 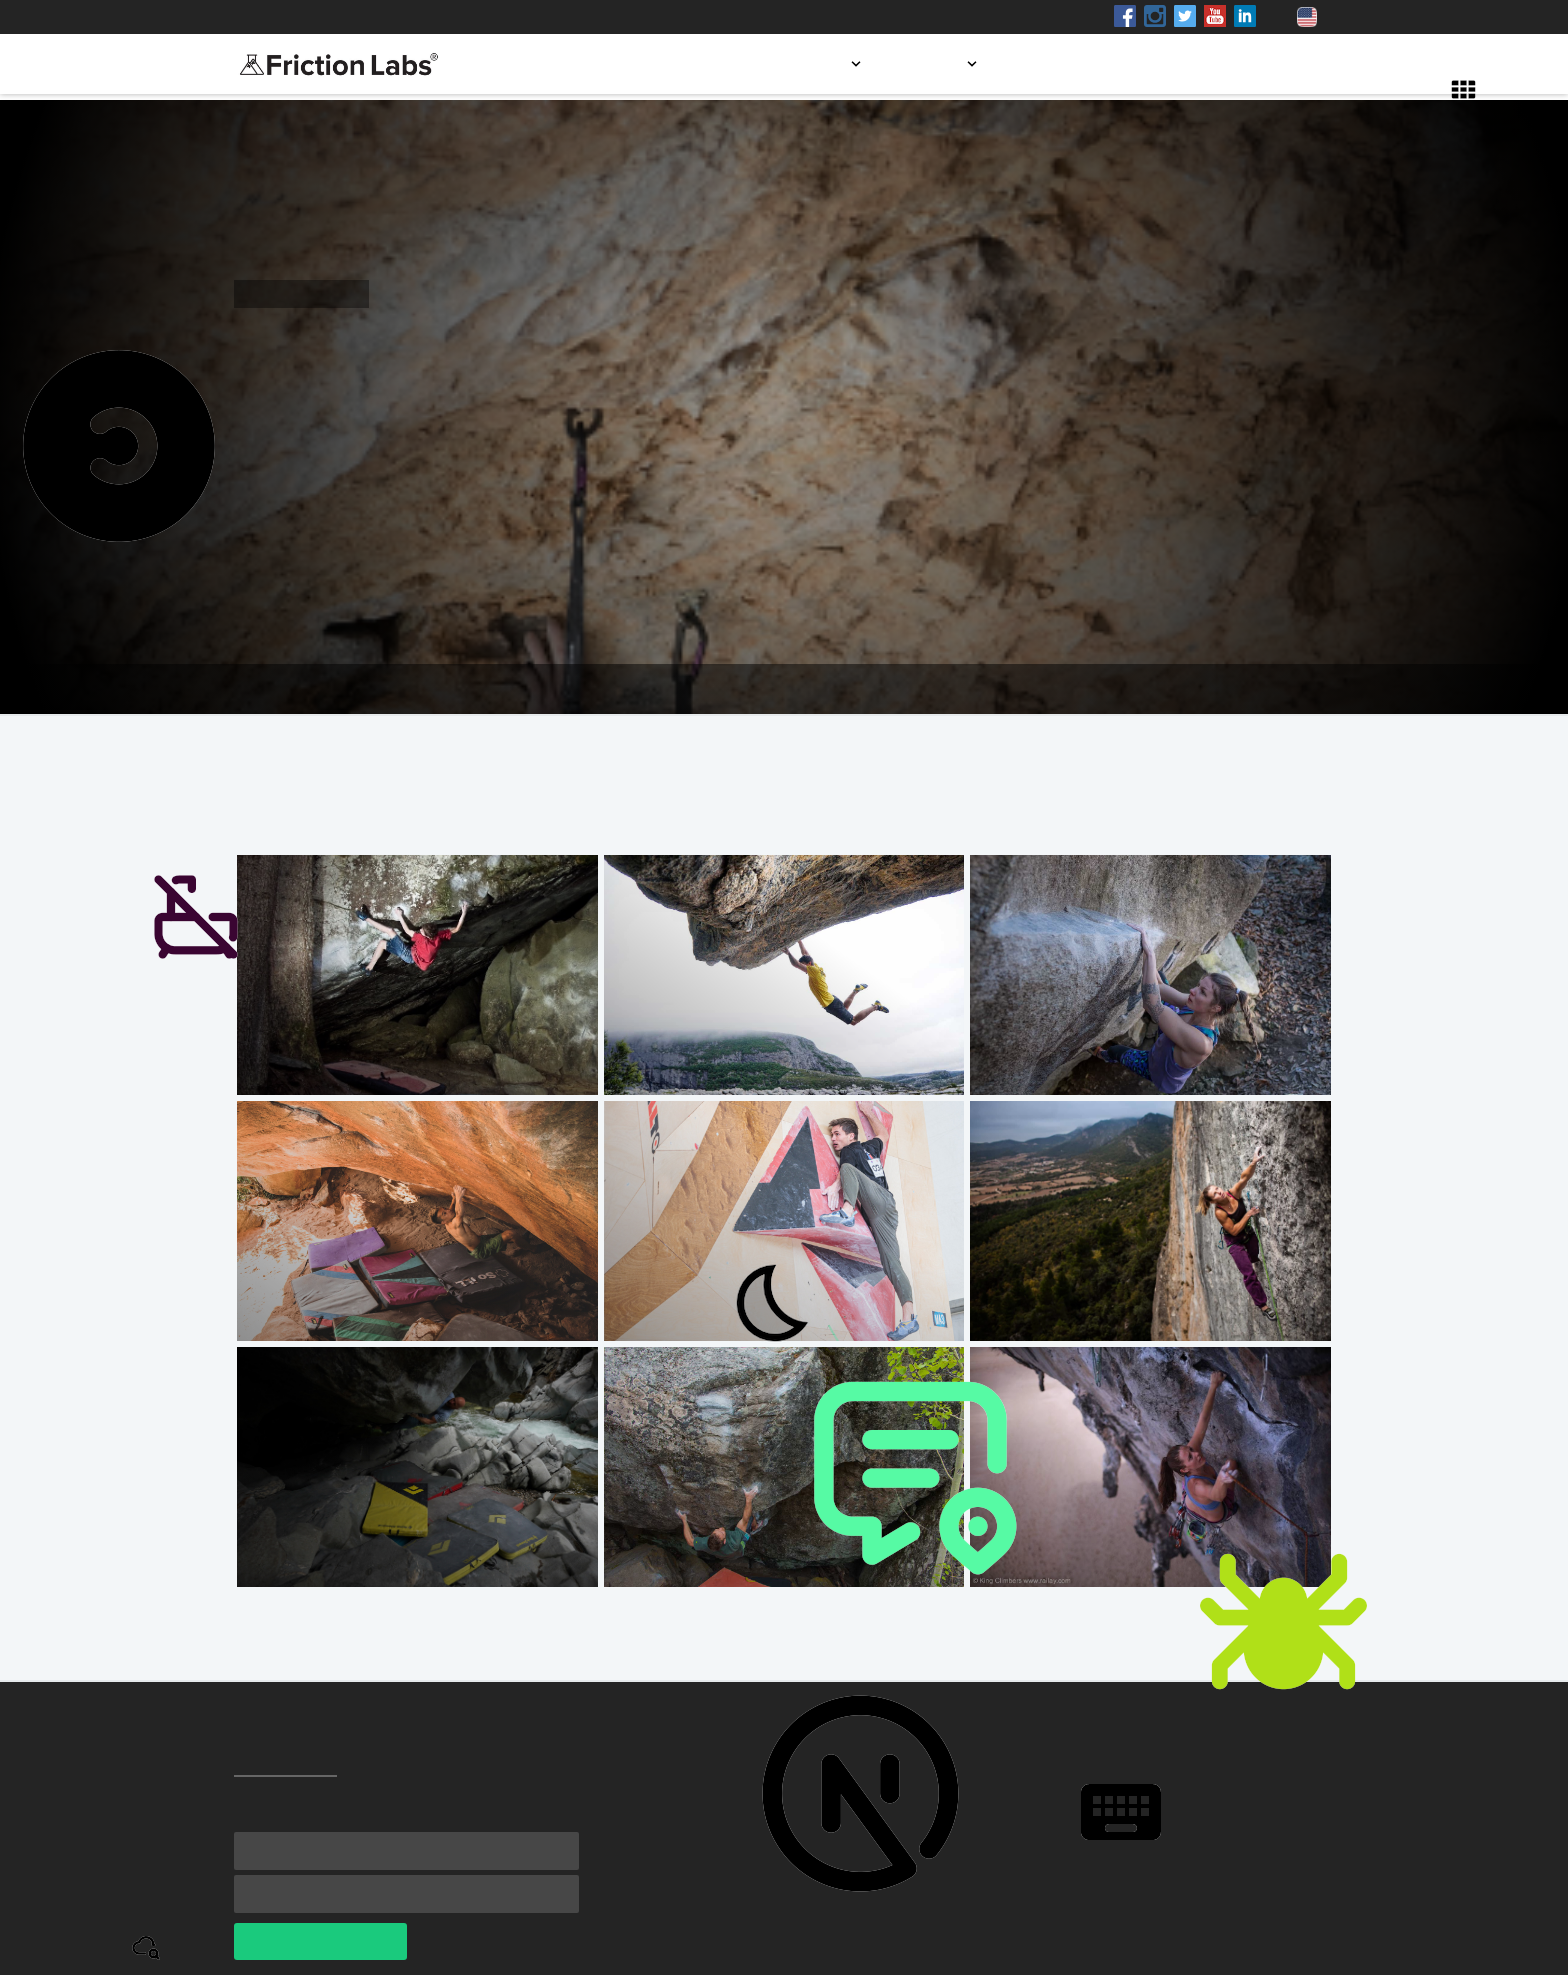 I want to click on indicates copyleft or open-source licensing, so click(x=119, y=446).